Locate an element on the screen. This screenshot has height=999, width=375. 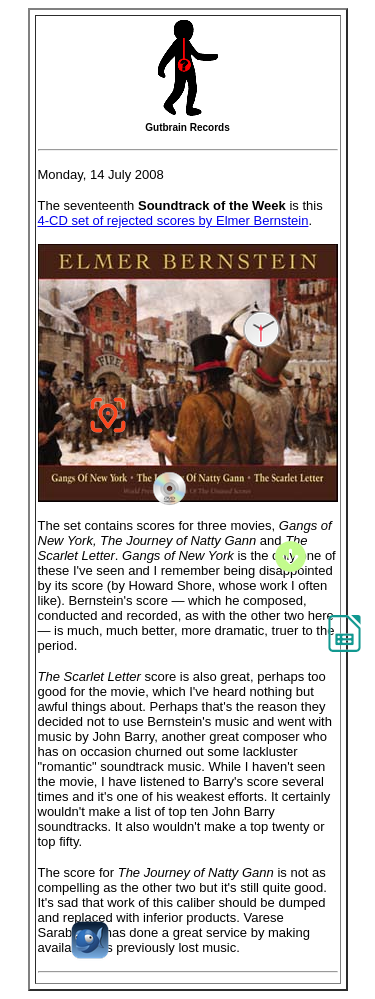
activate live view mode for real-time location tracking is located at coordinates (108, 415).